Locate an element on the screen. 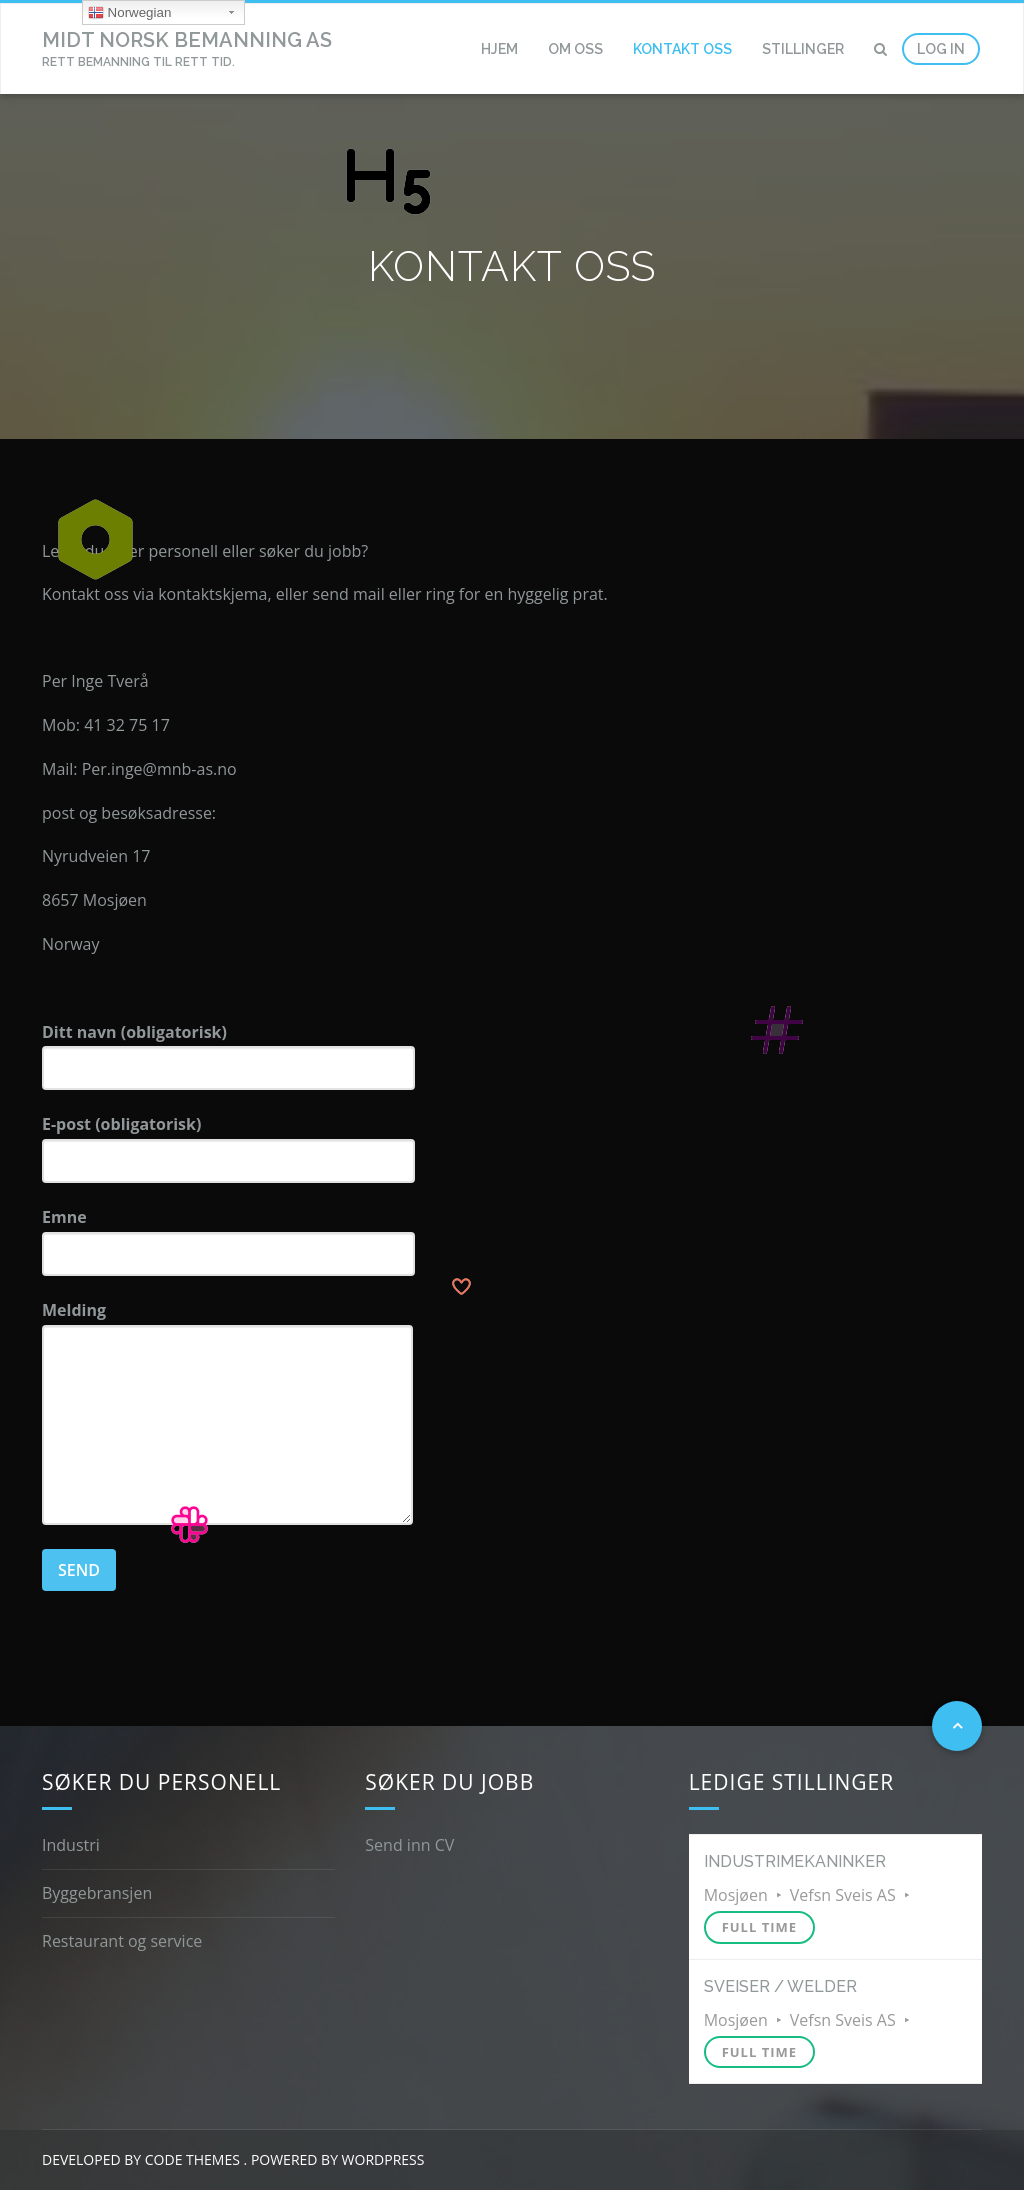 This screenshot has width=1024, height=2190. add to favorites is located at coordinates (461, 1286).